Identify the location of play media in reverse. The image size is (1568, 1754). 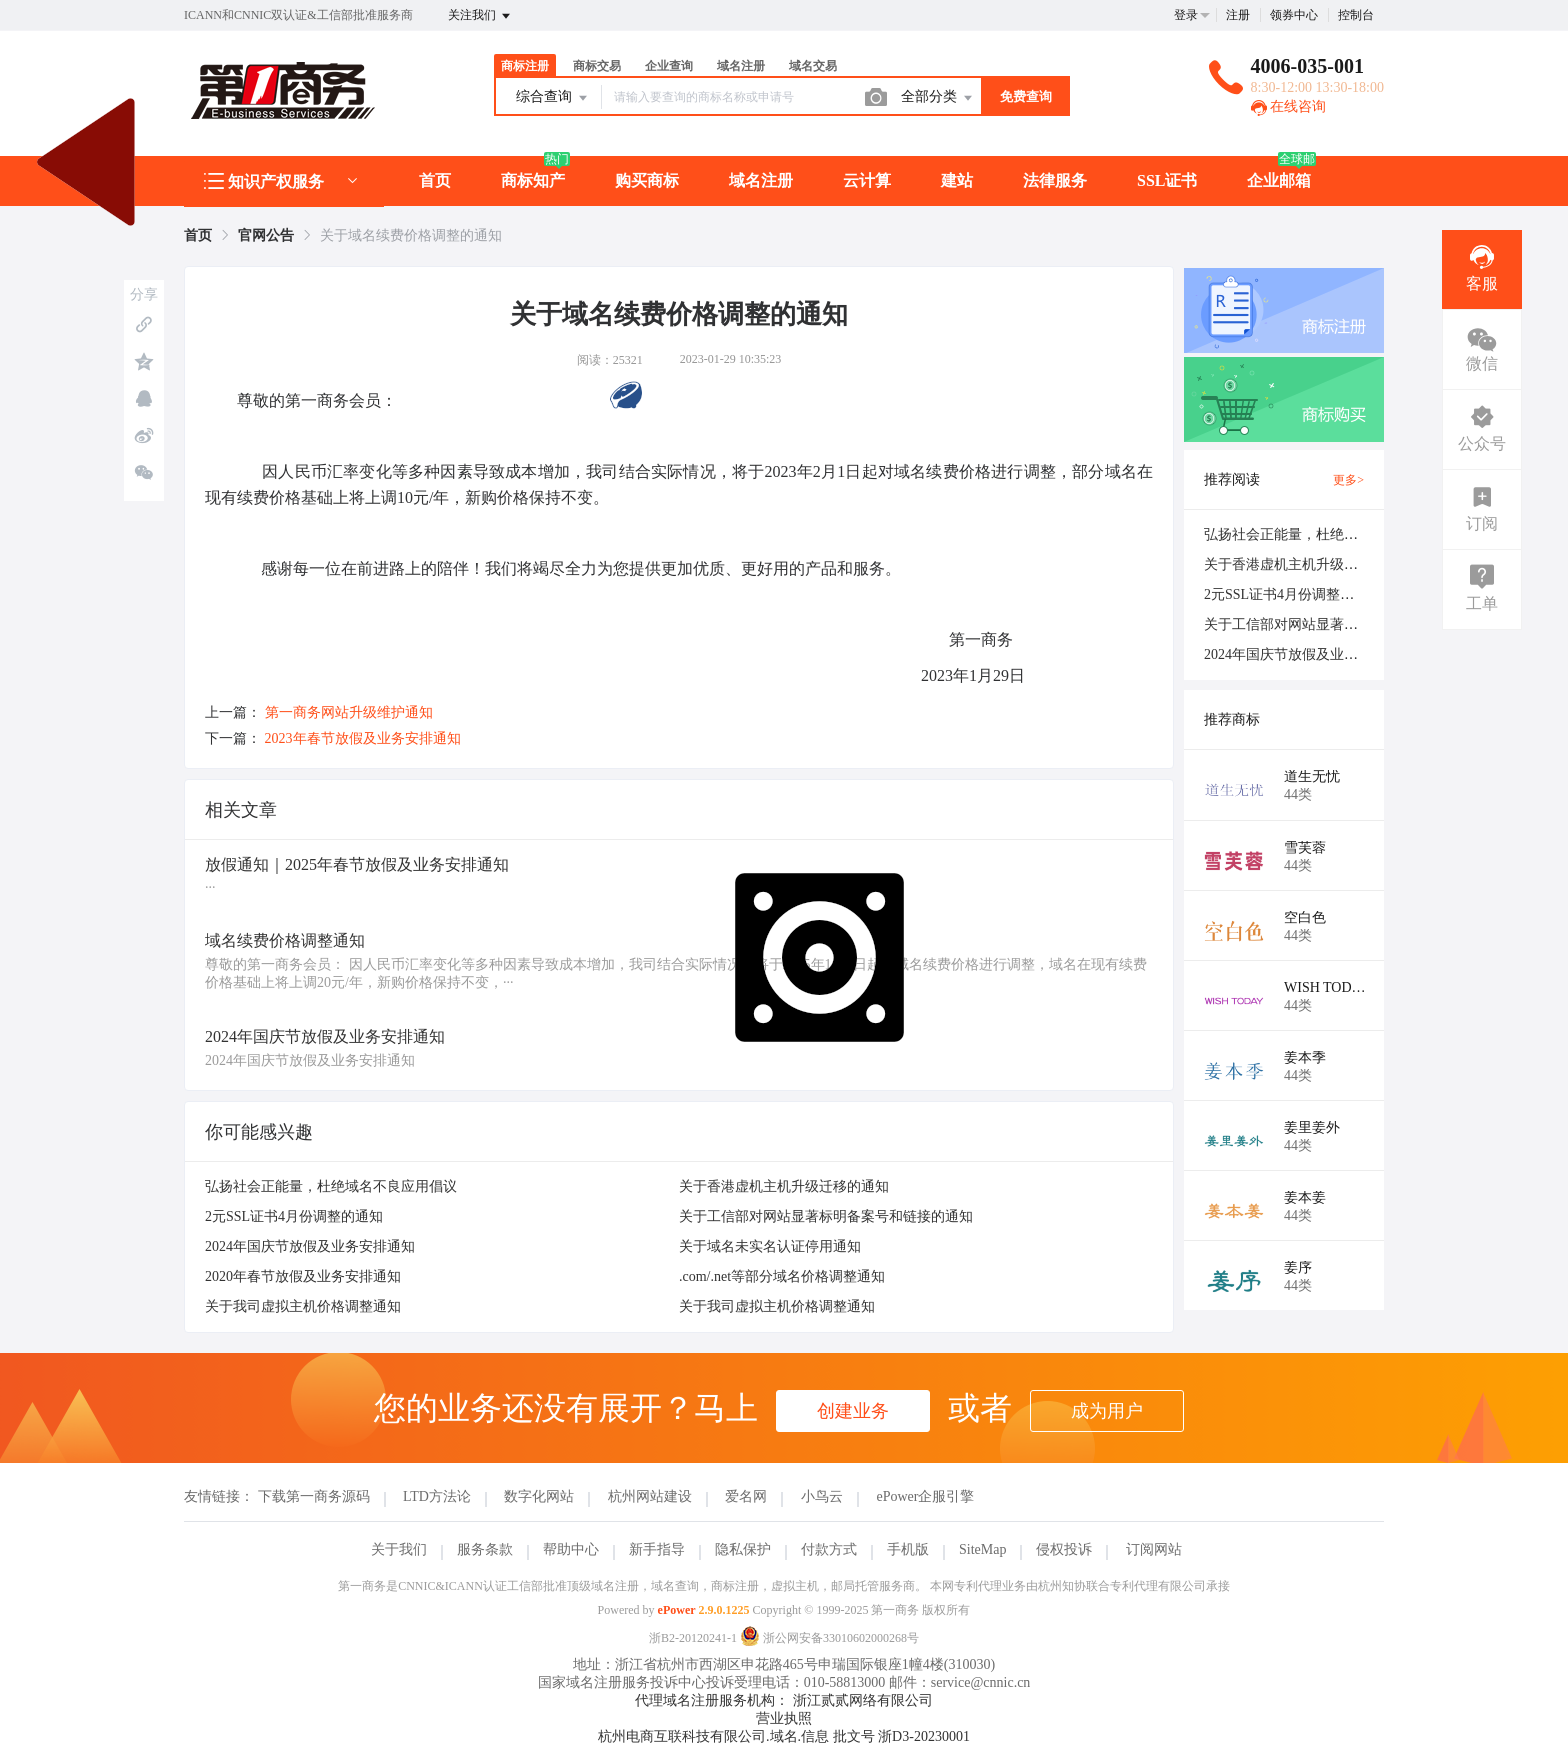
(101, 162).